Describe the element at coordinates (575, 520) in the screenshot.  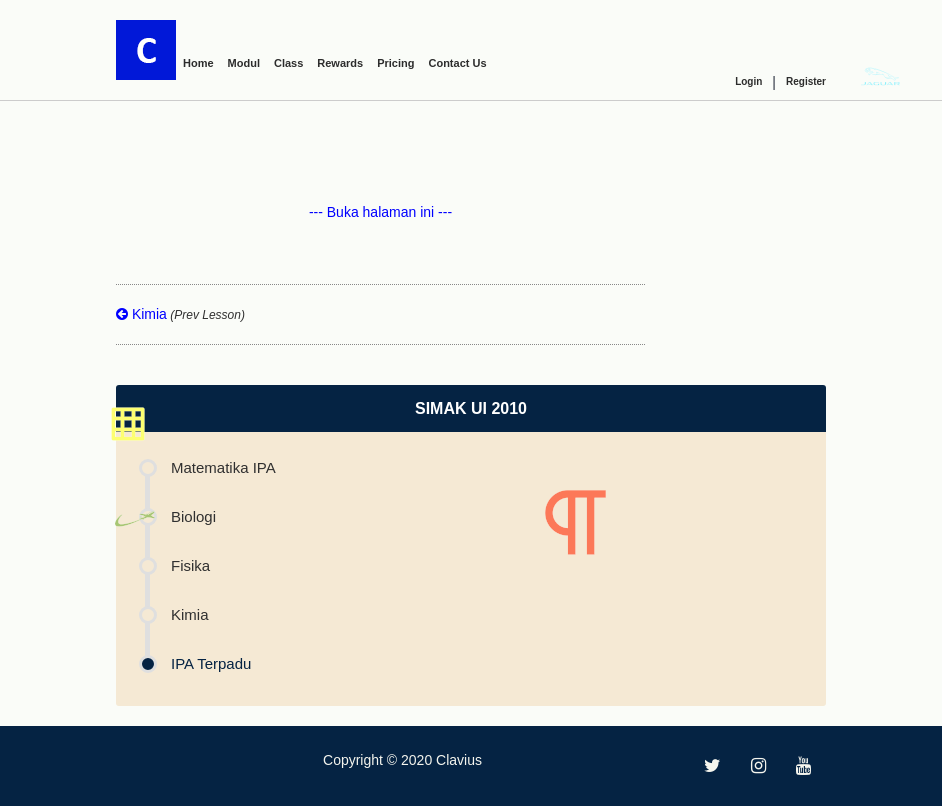
I see `insert a paragraph break` at that location.